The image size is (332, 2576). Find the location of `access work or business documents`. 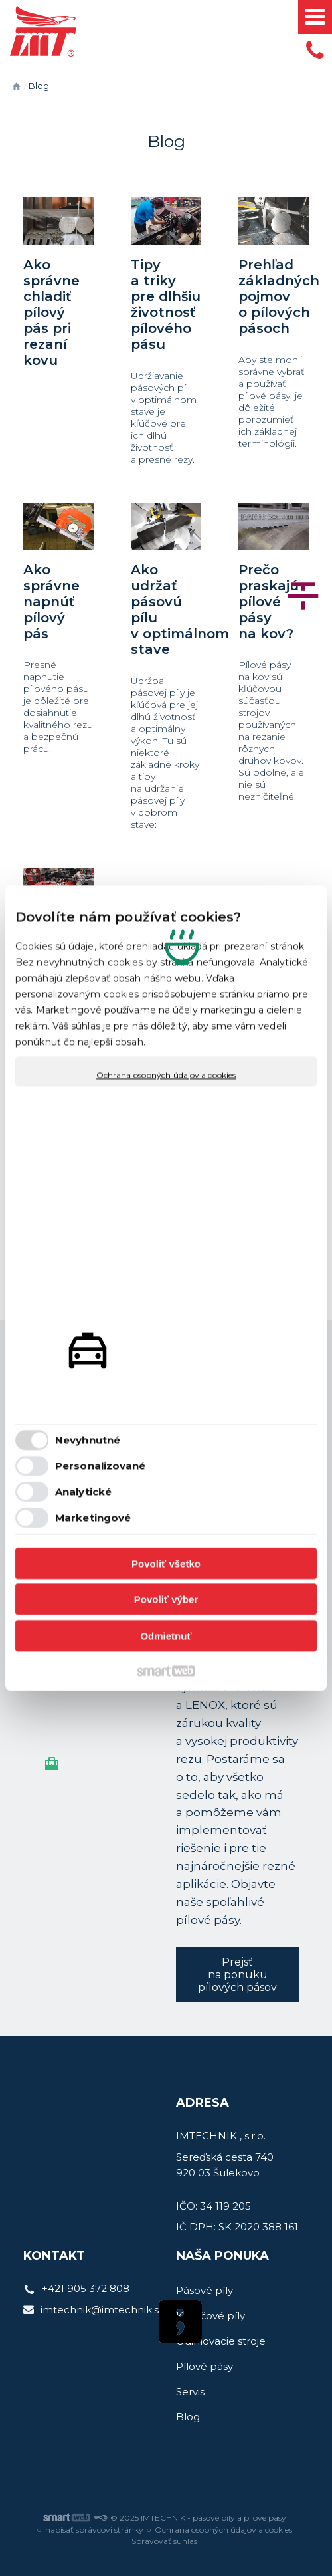

access work or business documents is located at coordinates (52, 1764).